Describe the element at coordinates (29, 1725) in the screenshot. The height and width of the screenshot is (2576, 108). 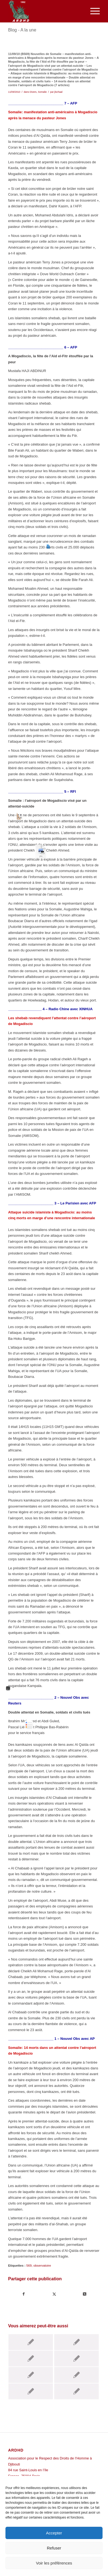
I see `open the reminders app` at that location.